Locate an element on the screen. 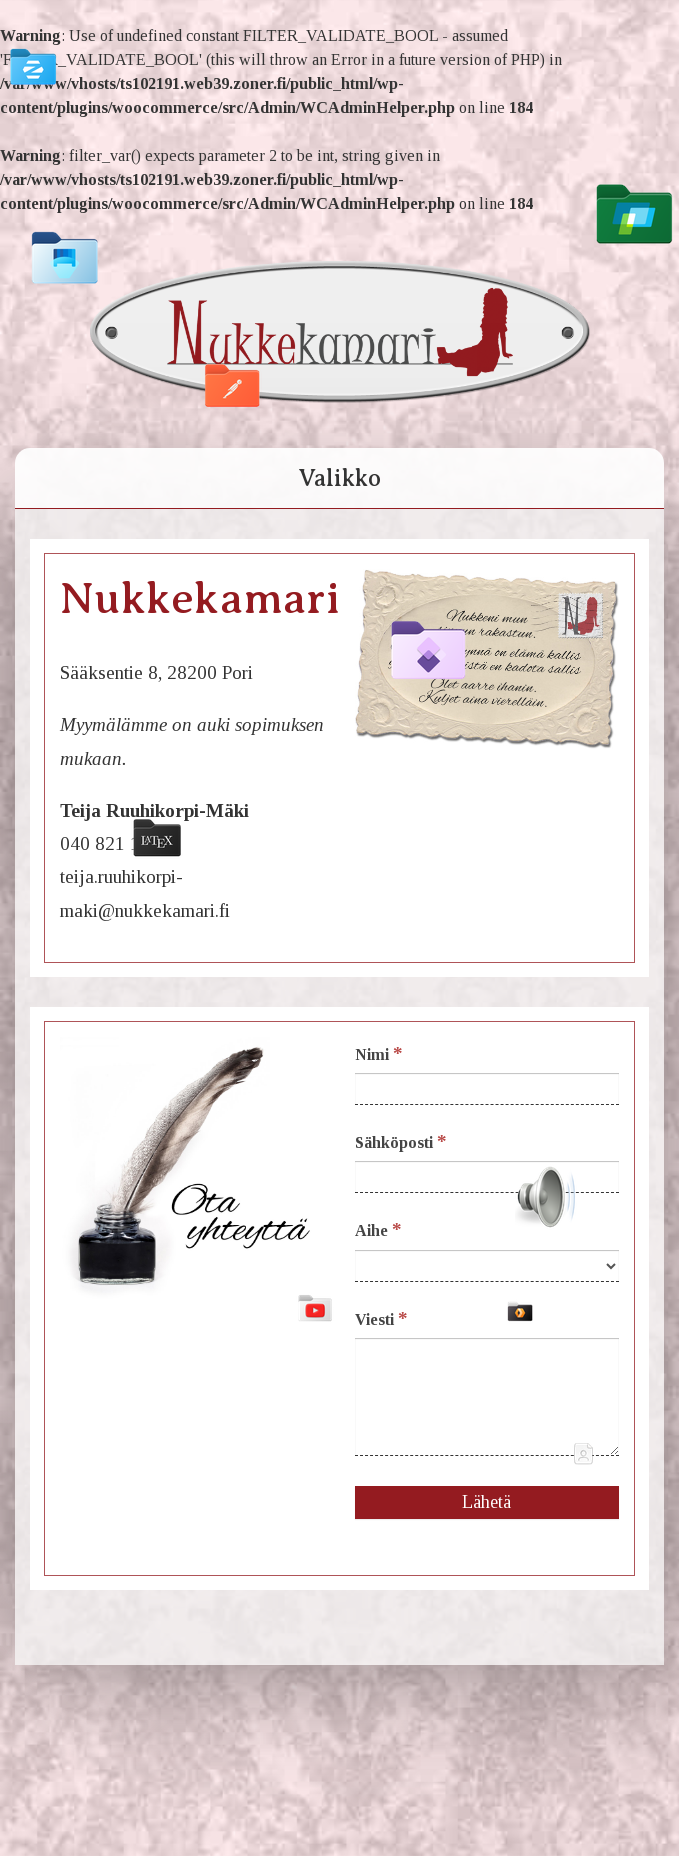 The height and width of the screenshot is (1856, 679). open microsoft finance documents folder is located at coordinates (428, 652).